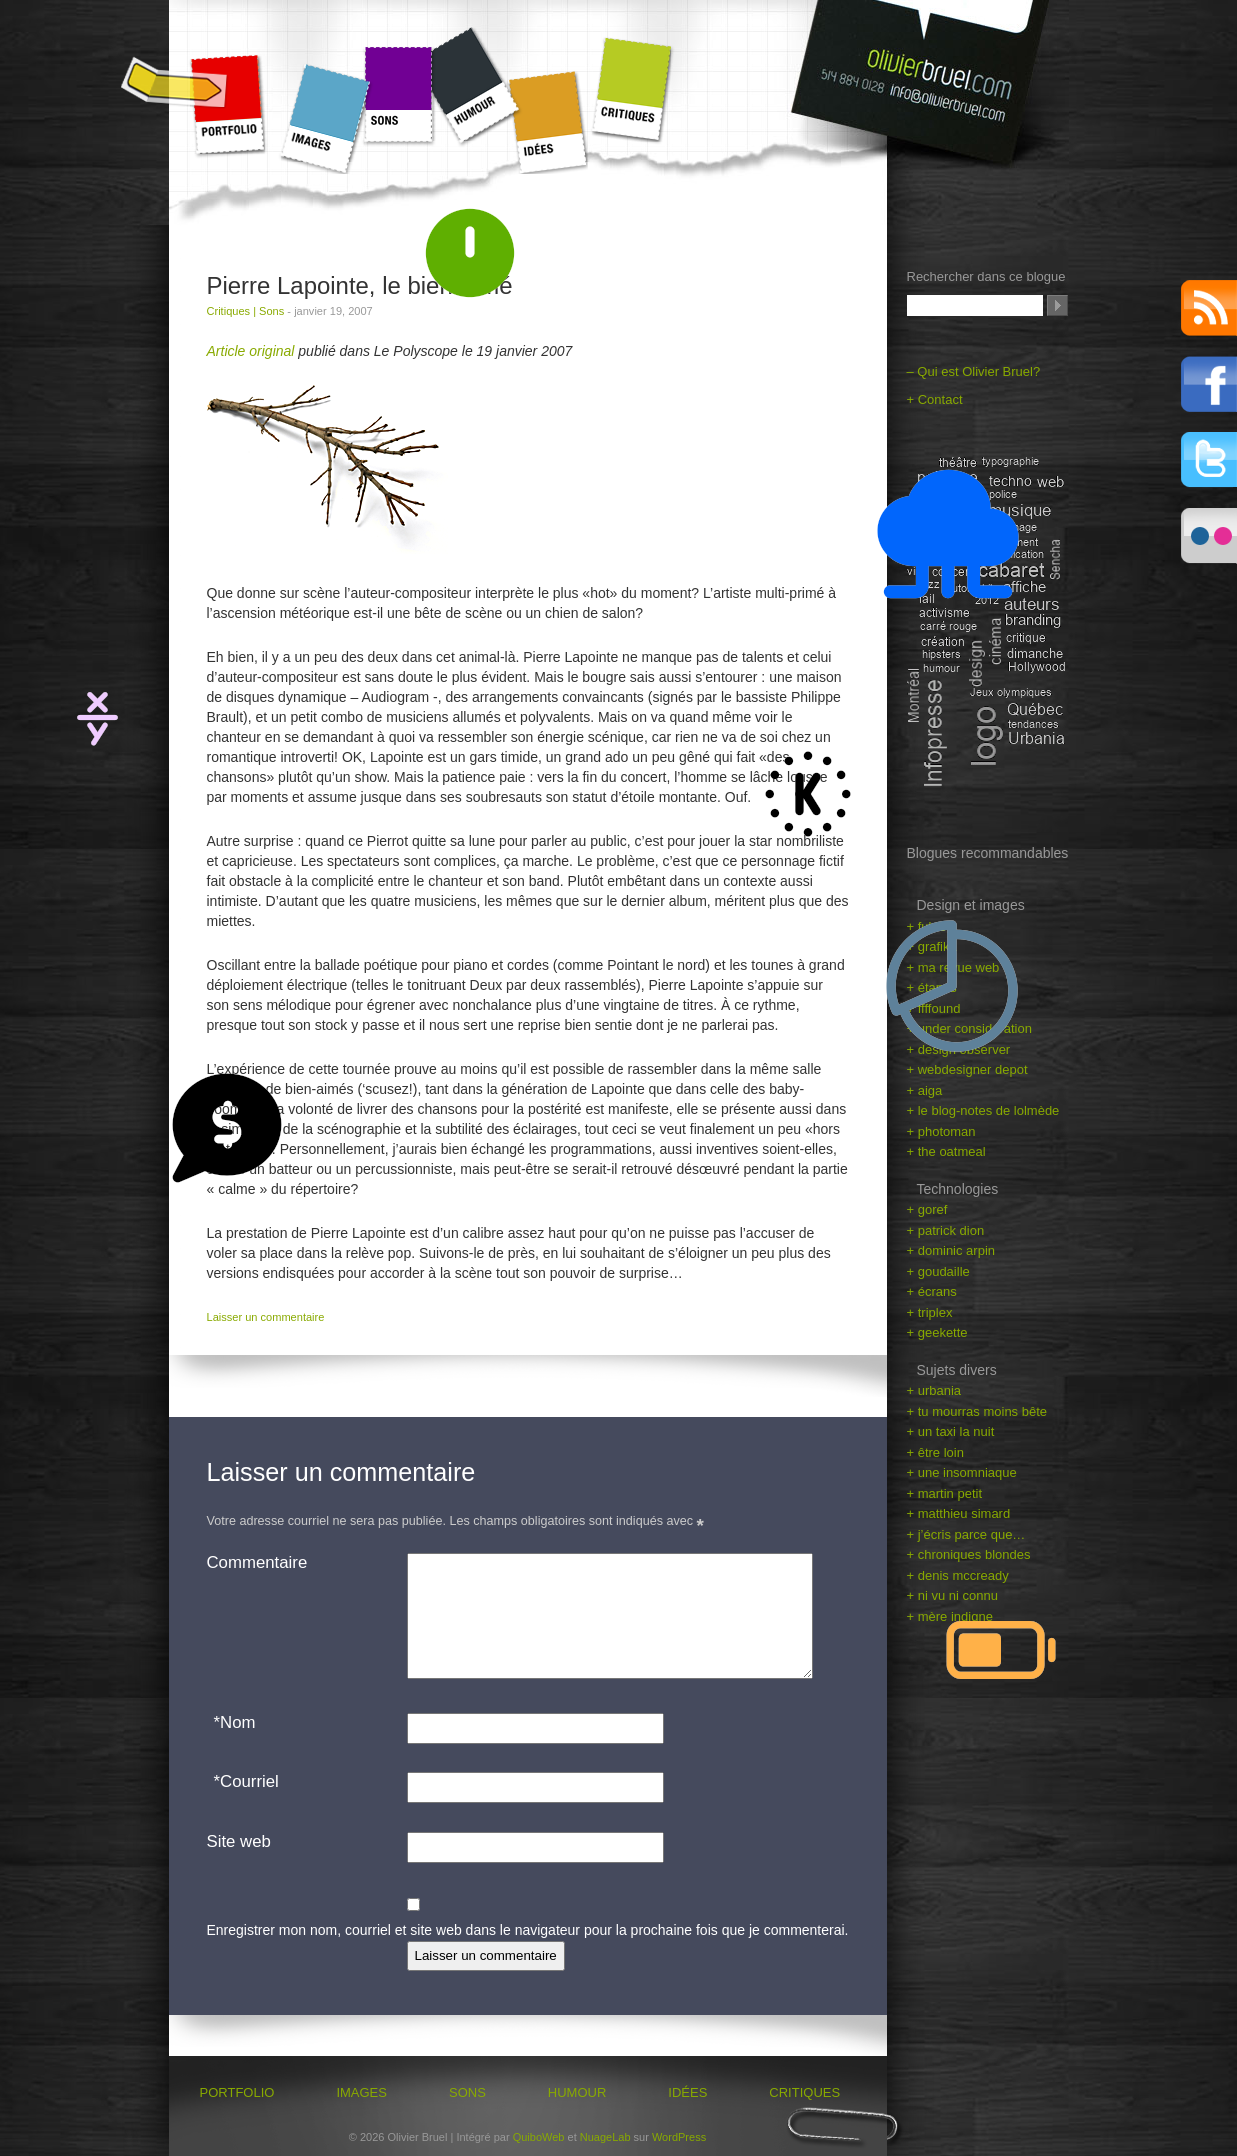 The width and height of the screenshot is (1237, 2156). Describe the element at coordinates (227, 1128) in the screenshot. I see `view payment or billing messages` at that location.